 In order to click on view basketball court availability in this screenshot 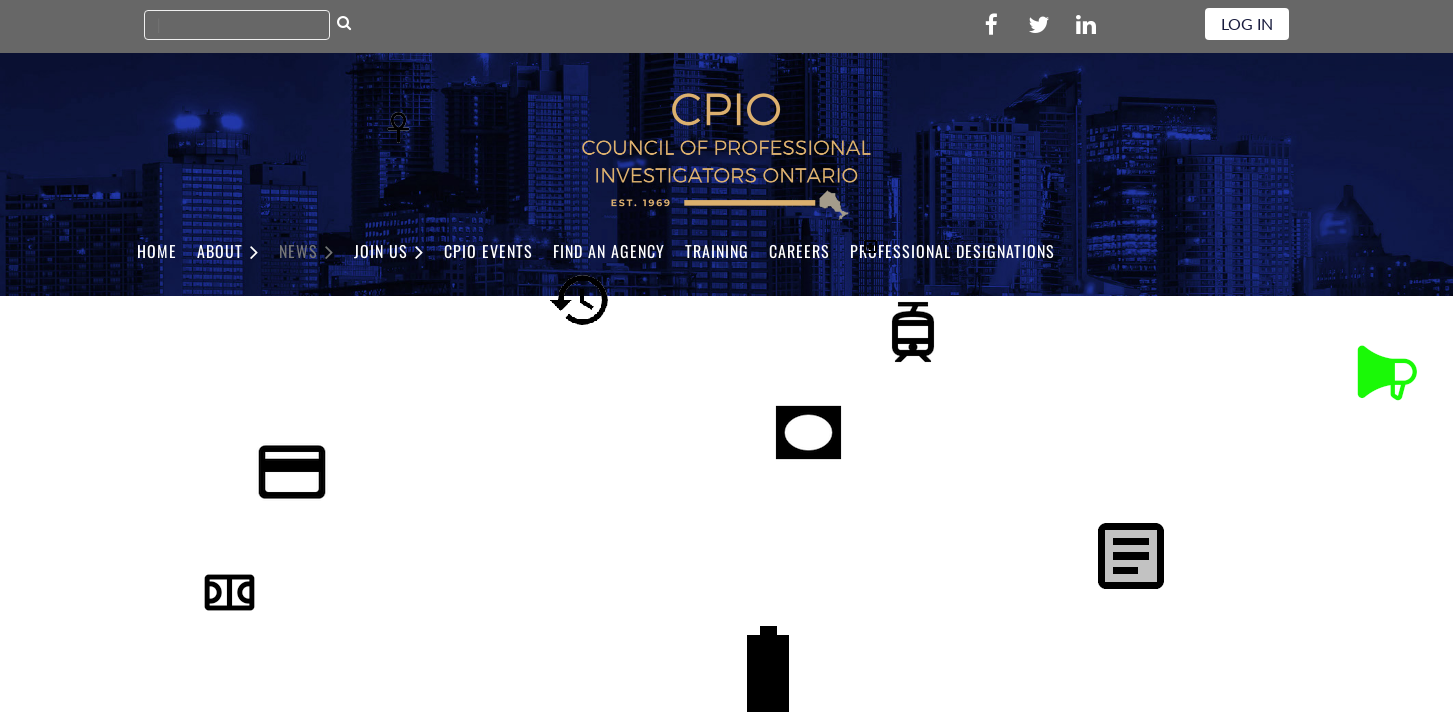, I will do `click(229, 592)`.